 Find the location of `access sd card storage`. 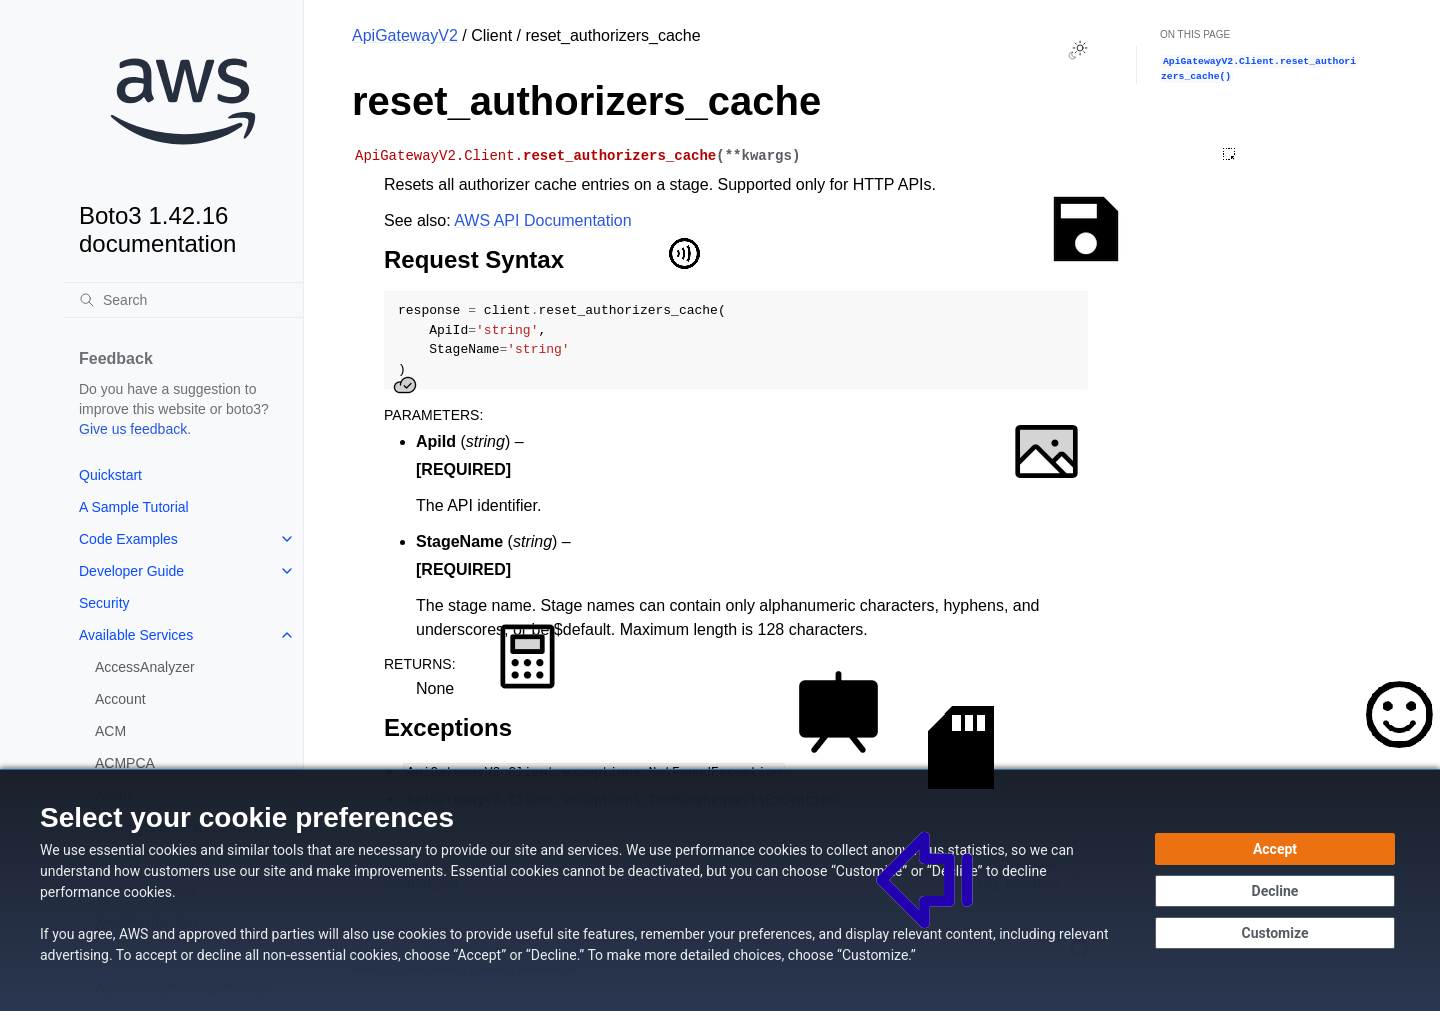

access sd card storage is located at coordinates (960, 747).